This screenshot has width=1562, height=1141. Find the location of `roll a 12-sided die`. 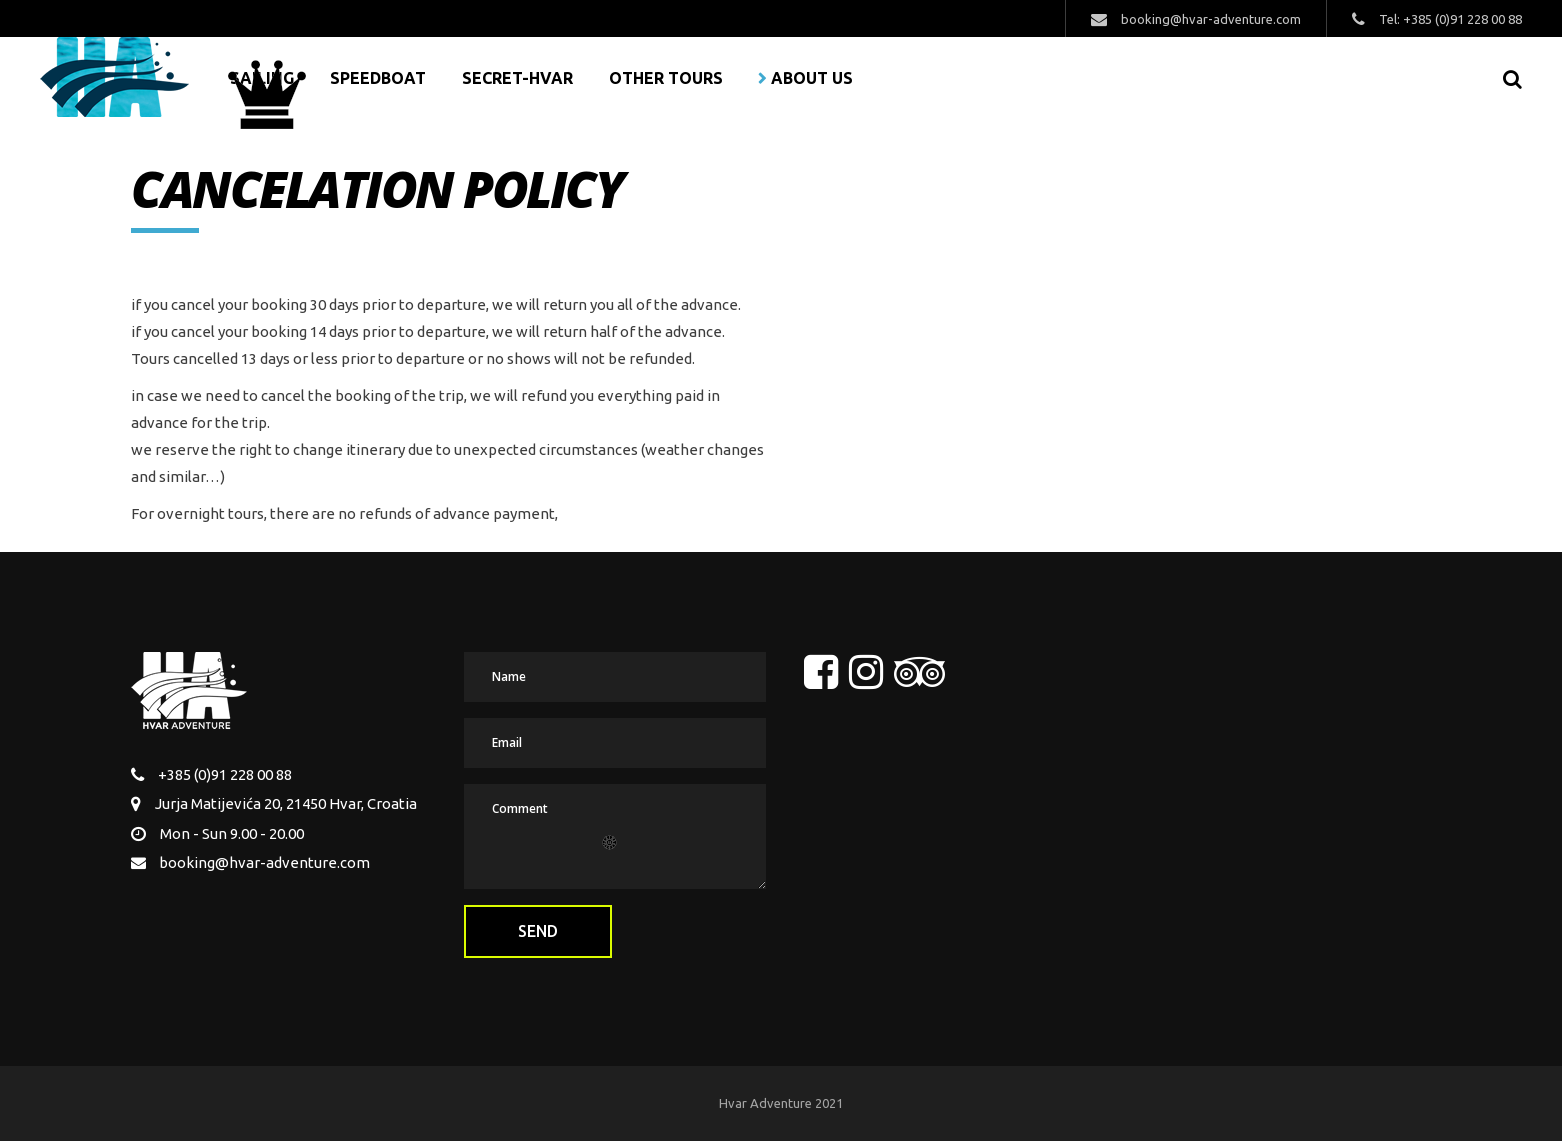

roll a 12-sided die is located at coordinates (609, 842).